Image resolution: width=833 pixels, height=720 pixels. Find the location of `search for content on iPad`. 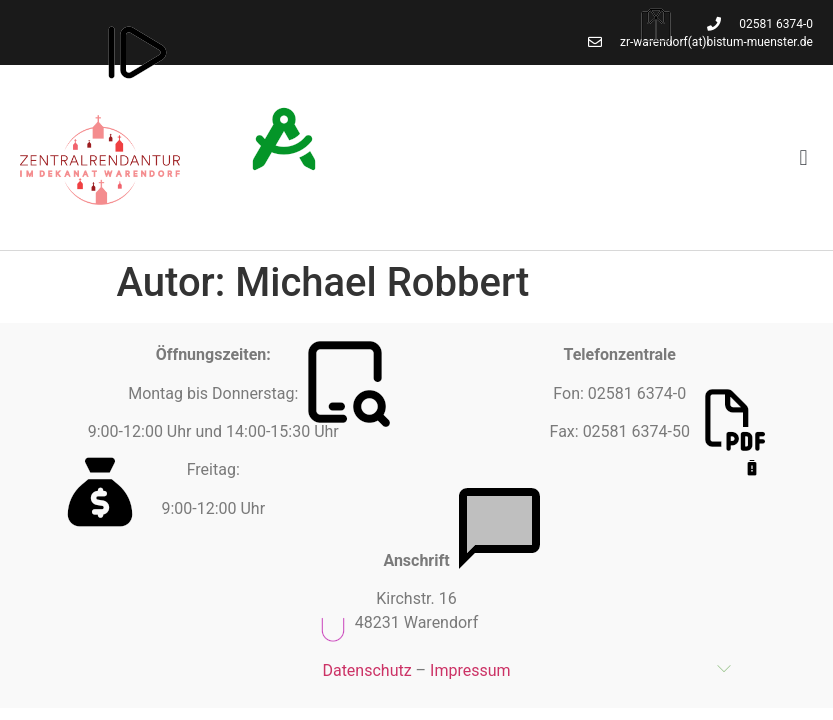

search for content on iPad is located at coordinates (345, 382).